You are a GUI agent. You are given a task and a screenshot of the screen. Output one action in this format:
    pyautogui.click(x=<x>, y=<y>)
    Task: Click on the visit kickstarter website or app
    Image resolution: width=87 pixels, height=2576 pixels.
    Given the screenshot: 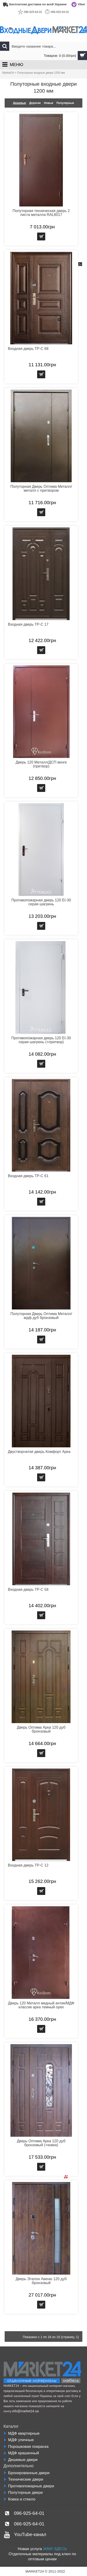 What is the action you would take?
    pyautogui.click(x=59, y=320)
    